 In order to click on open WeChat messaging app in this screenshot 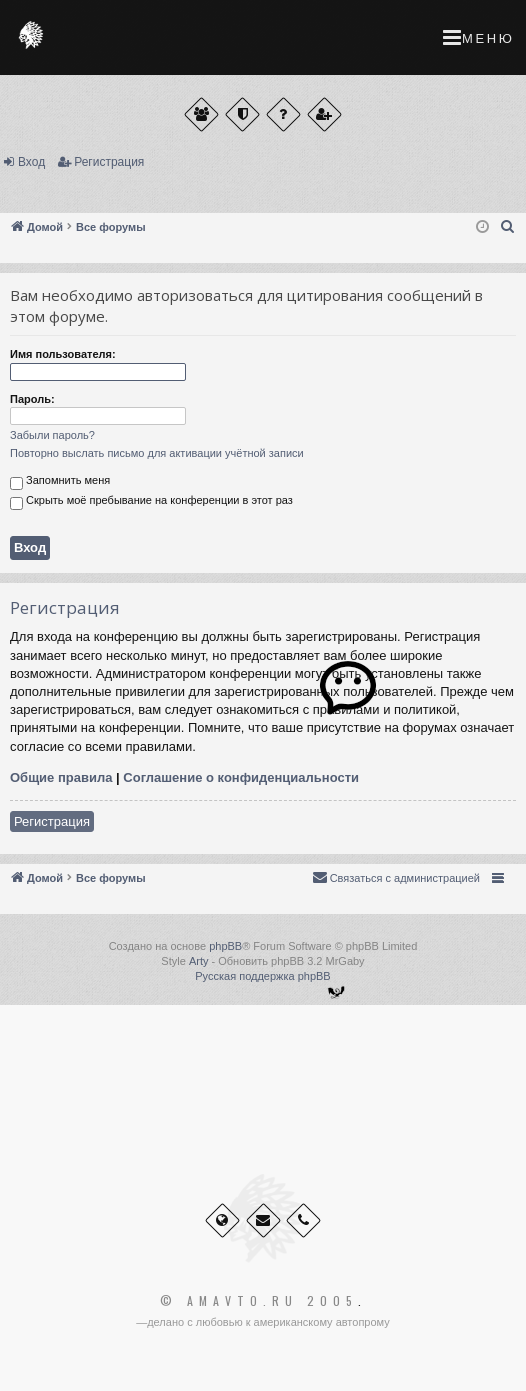, I will do `click(348, 686)`.